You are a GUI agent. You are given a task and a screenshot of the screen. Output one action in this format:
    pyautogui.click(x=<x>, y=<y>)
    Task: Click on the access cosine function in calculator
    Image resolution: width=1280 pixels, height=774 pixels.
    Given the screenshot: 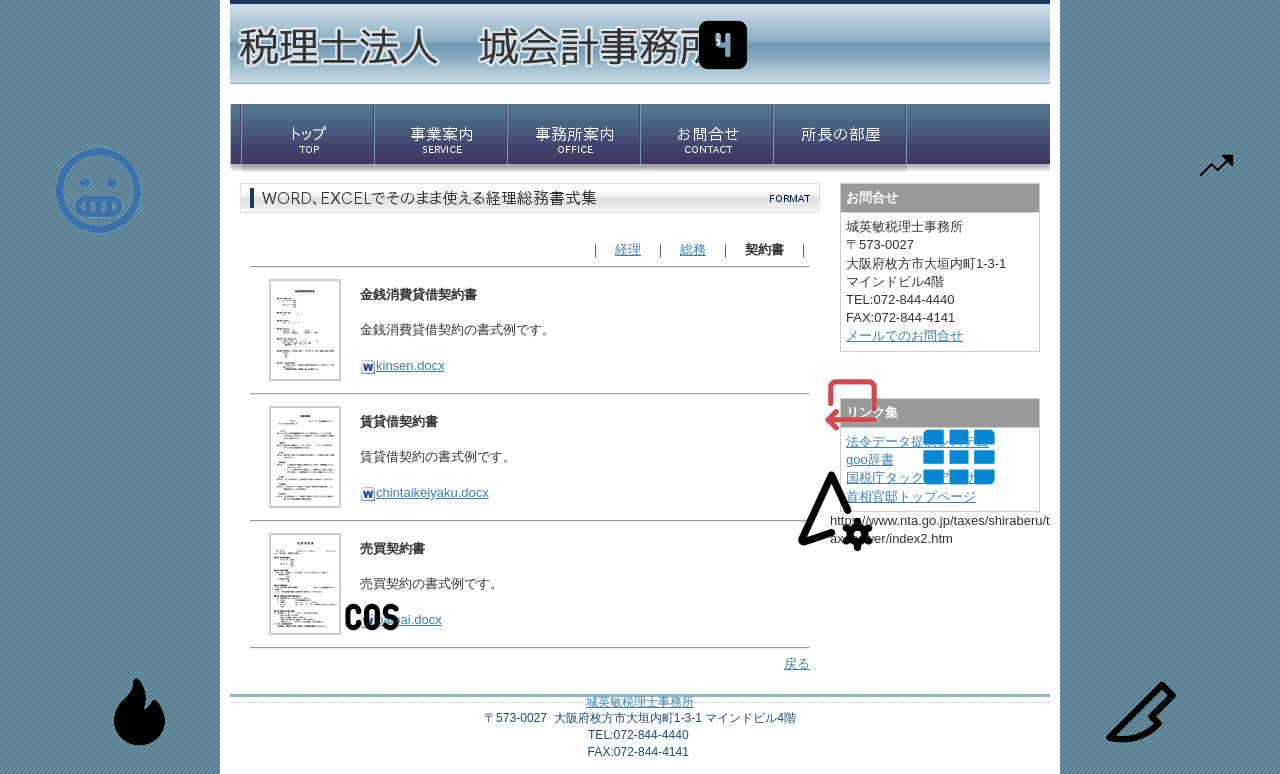 What is the action you would take?
    pyautogui.click(x=372, y=617)
    